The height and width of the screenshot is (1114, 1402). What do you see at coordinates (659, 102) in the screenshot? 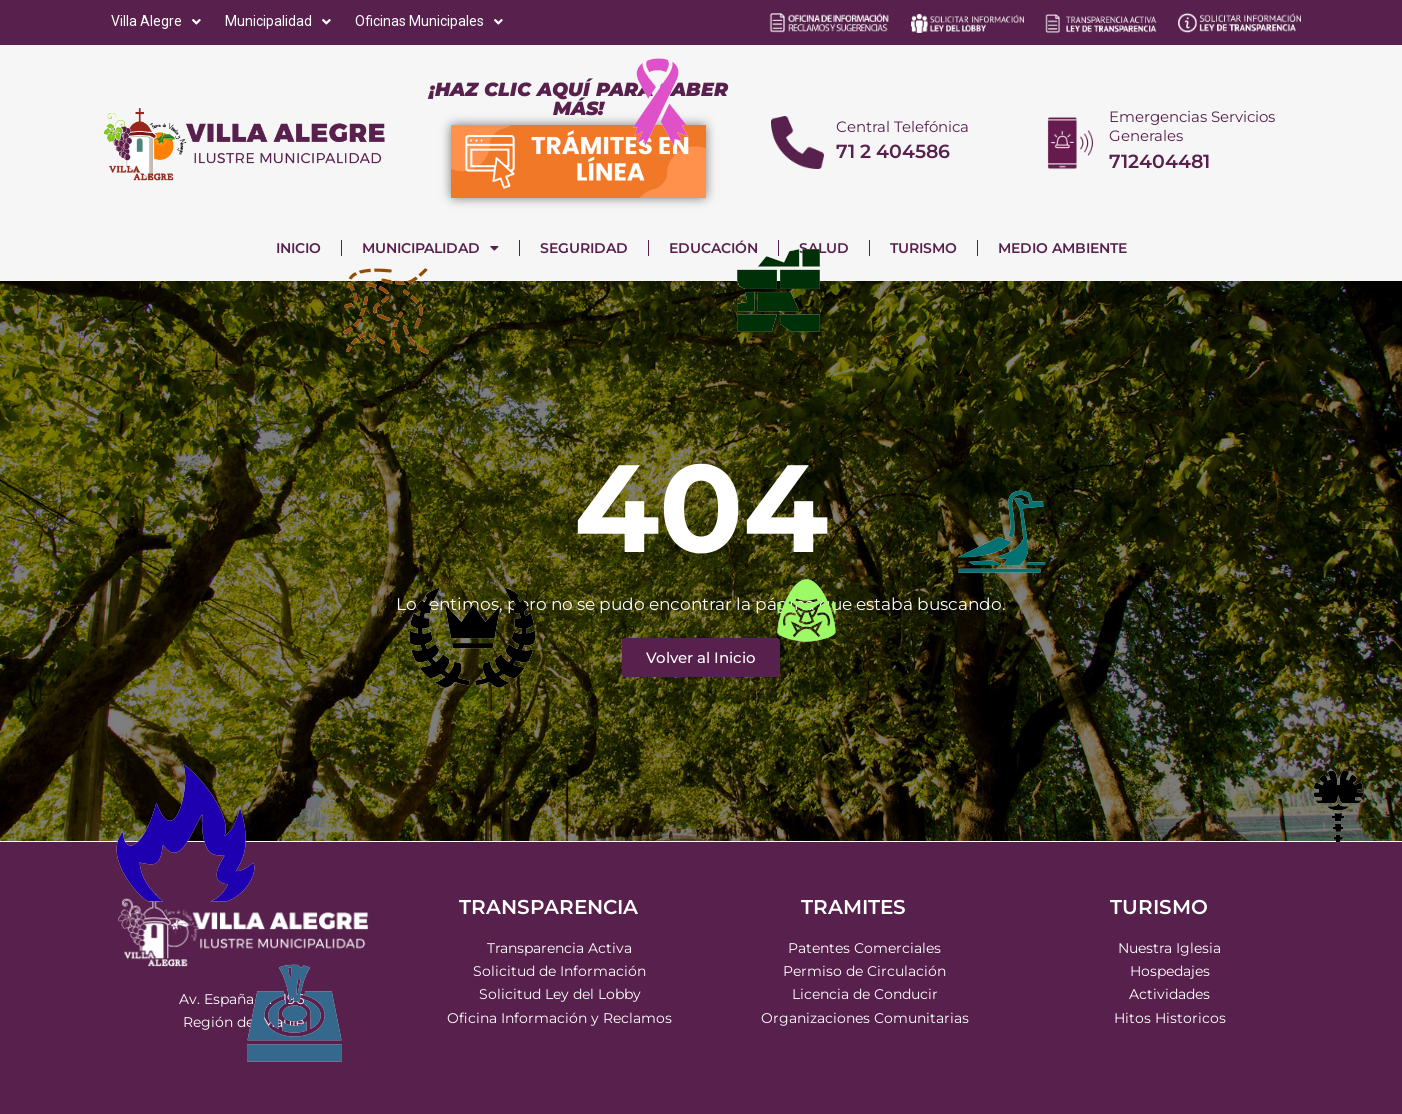
I see `indicates support for a cause or awareness campaign` at bounding box center [659, 102].